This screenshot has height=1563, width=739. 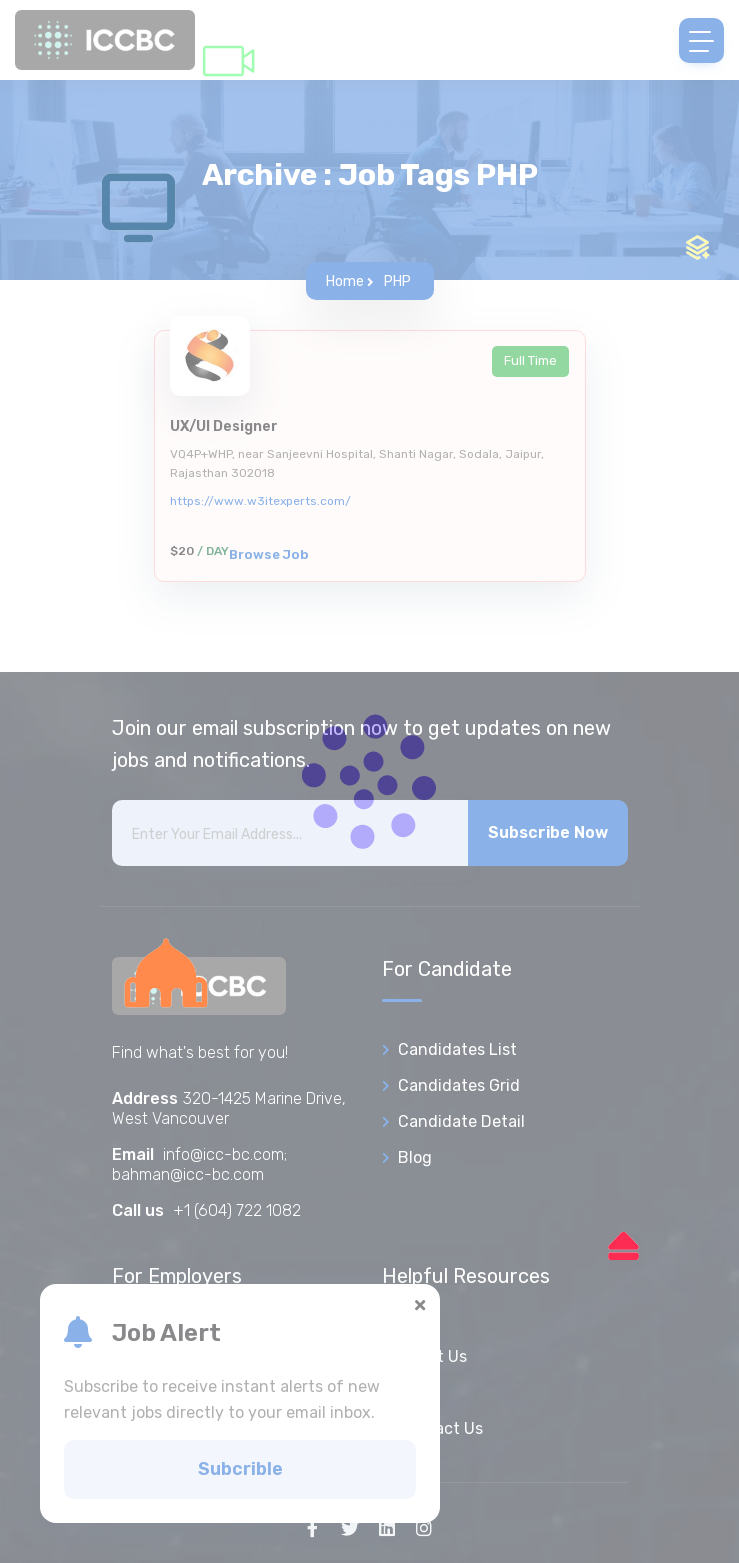 I want to click on eject a disc or removable media, so click(x=623, y=1248).